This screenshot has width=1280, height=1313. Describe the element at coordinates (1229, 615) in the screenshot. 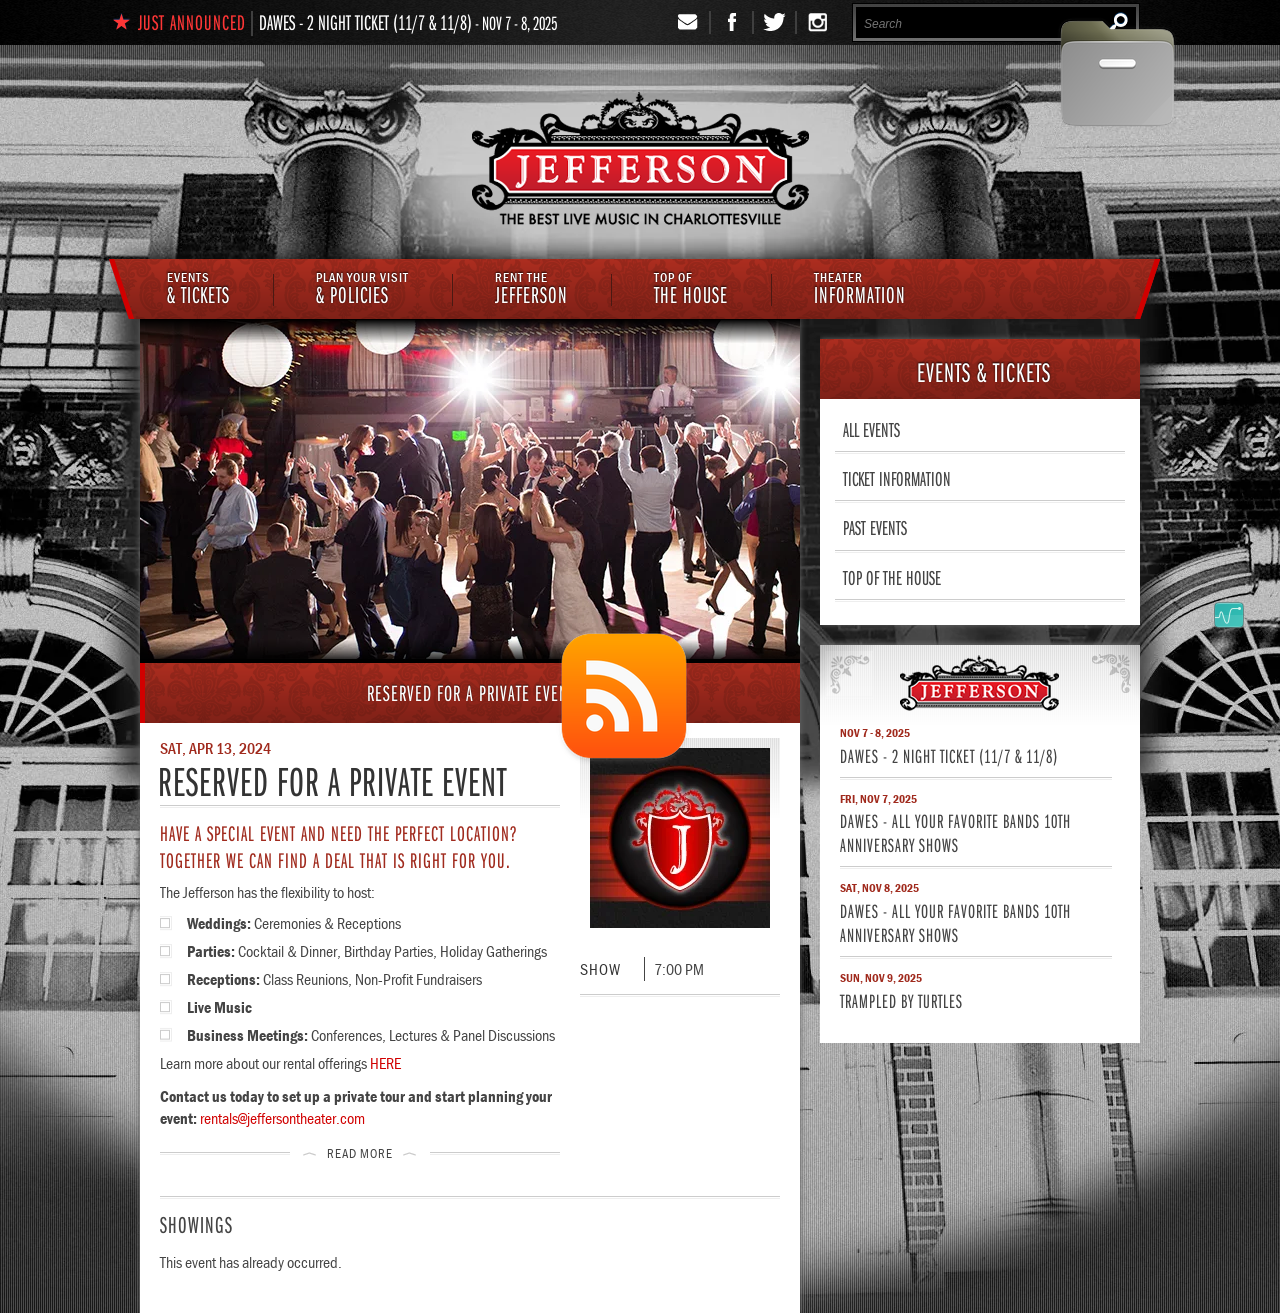

I see `open system resource monitor` at that location.